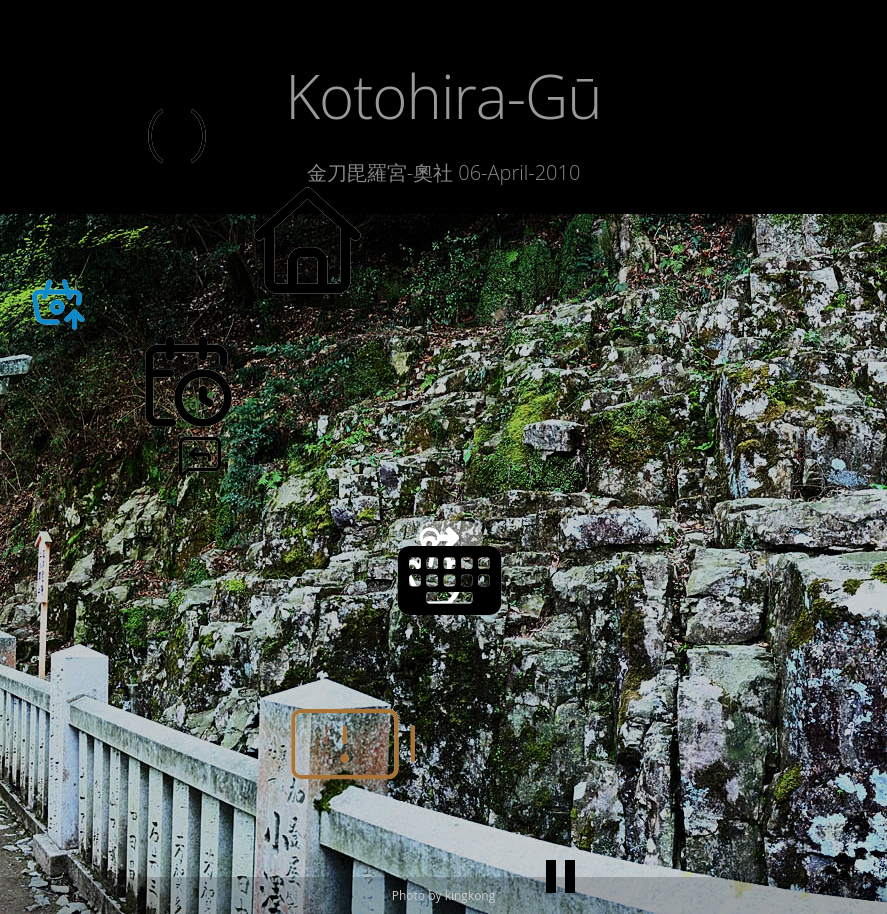 Image resolution: width=887 pixels, height=914 pixels. What do you see at coordinates (57, 302) in the screenshot?
I see `upload items from your basket` at bounding box center [57, 302].